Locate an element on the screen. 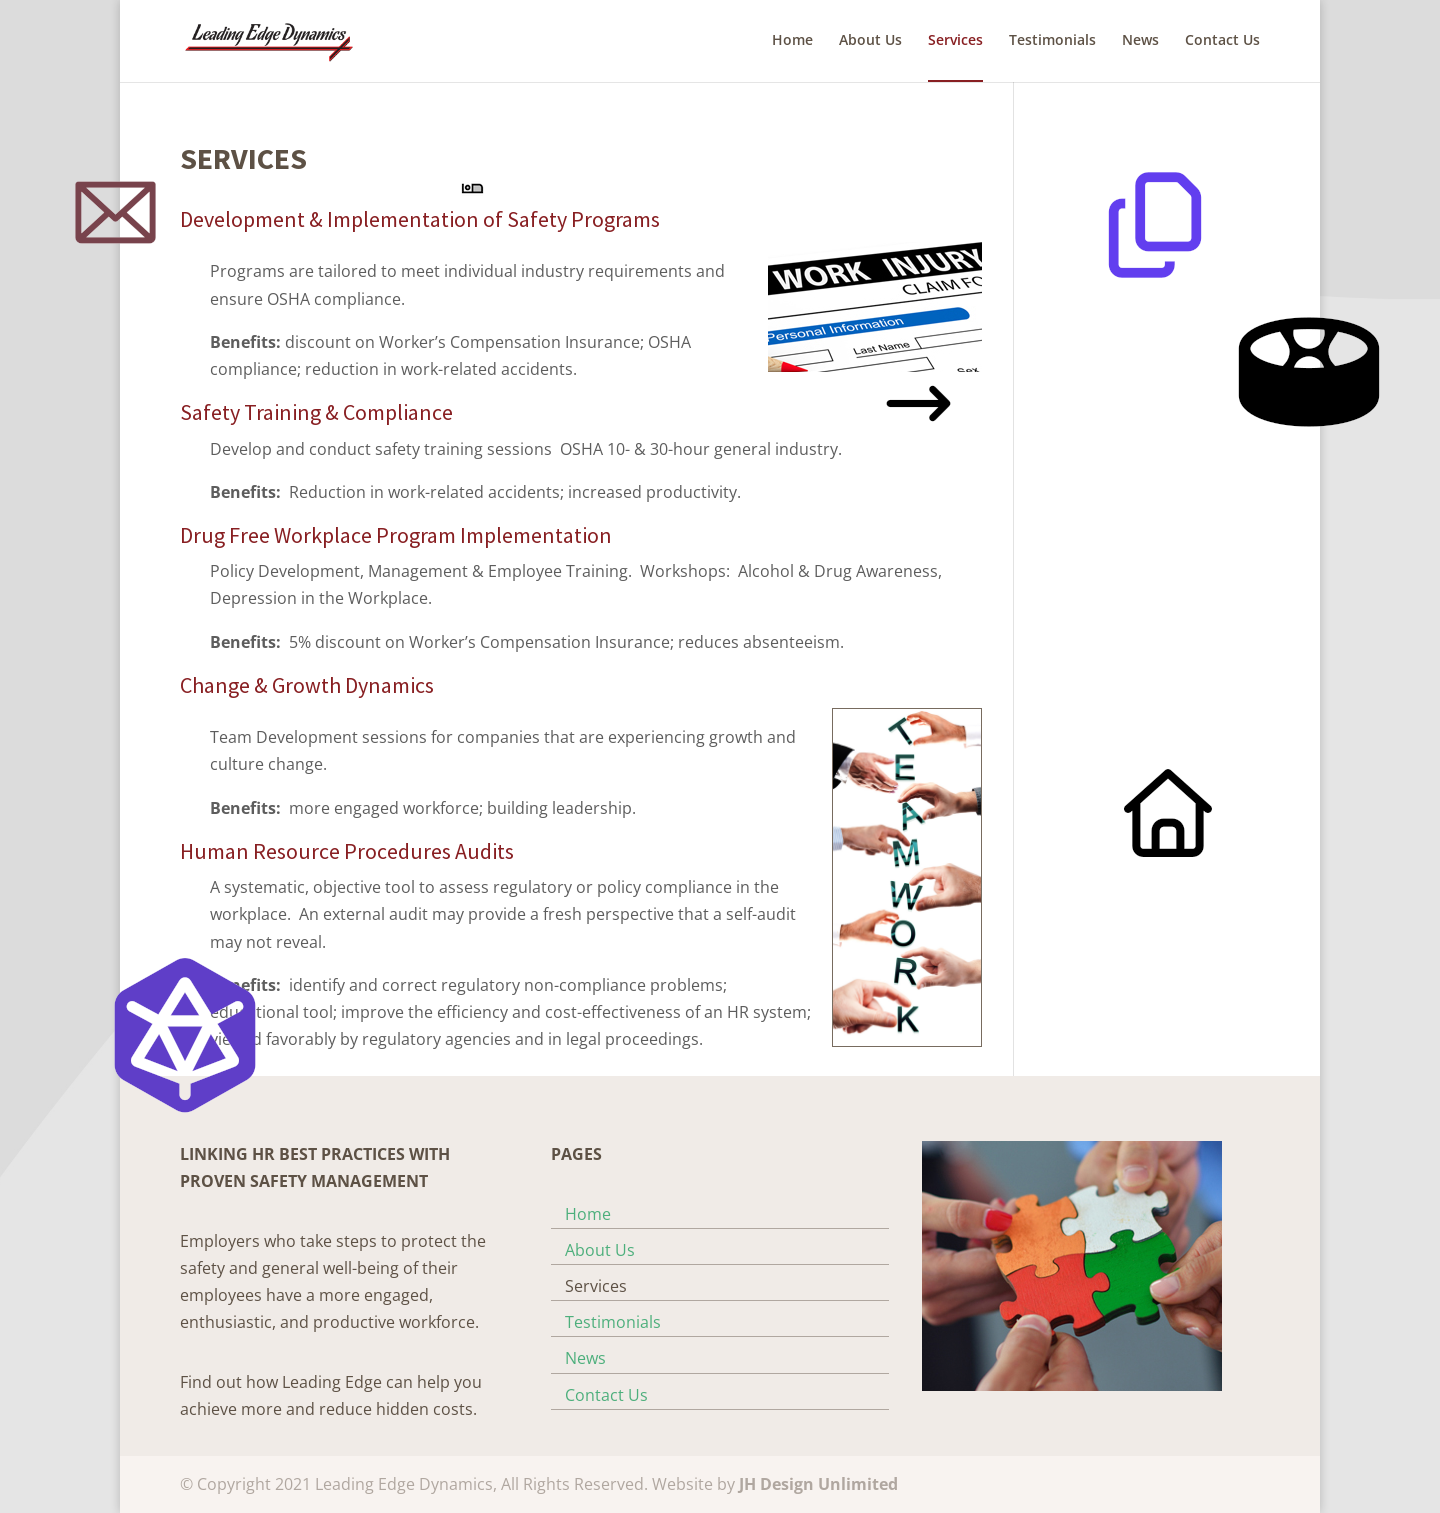 The width and height of the screenshot is (1440, 1513). navigate to home screen is located at coordinates (1168, 813).